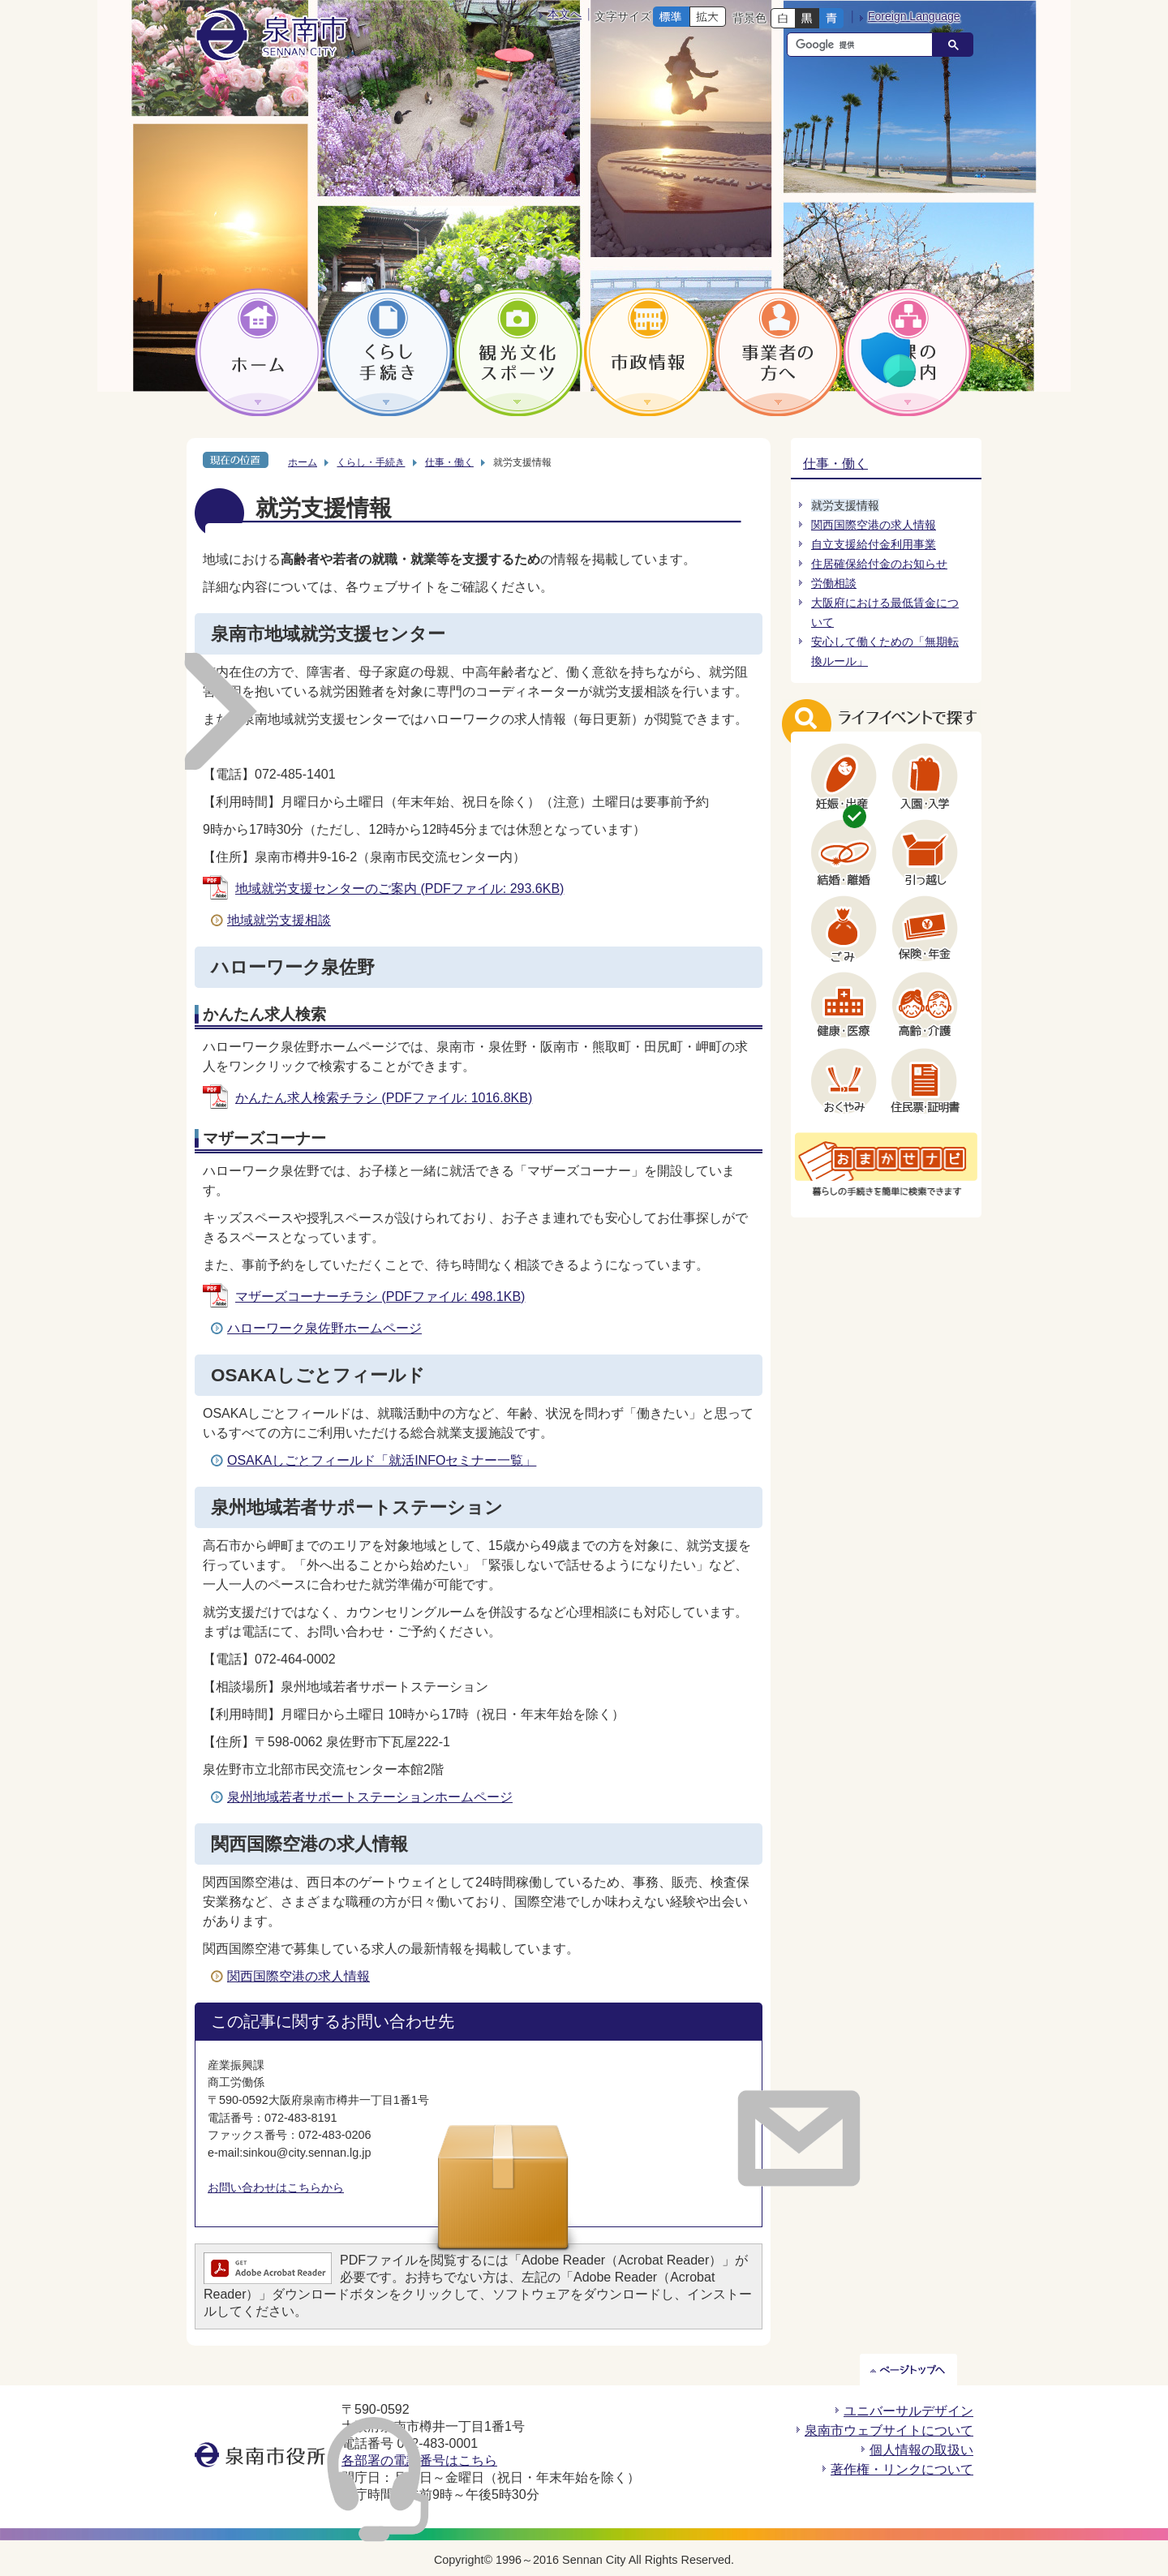 The height and width of the screenshot is (2576, 1168). What do you see at coordinates (888, 359) in the screenshot?
I see `view security status or protection settings` at bounding box center [888, 359].